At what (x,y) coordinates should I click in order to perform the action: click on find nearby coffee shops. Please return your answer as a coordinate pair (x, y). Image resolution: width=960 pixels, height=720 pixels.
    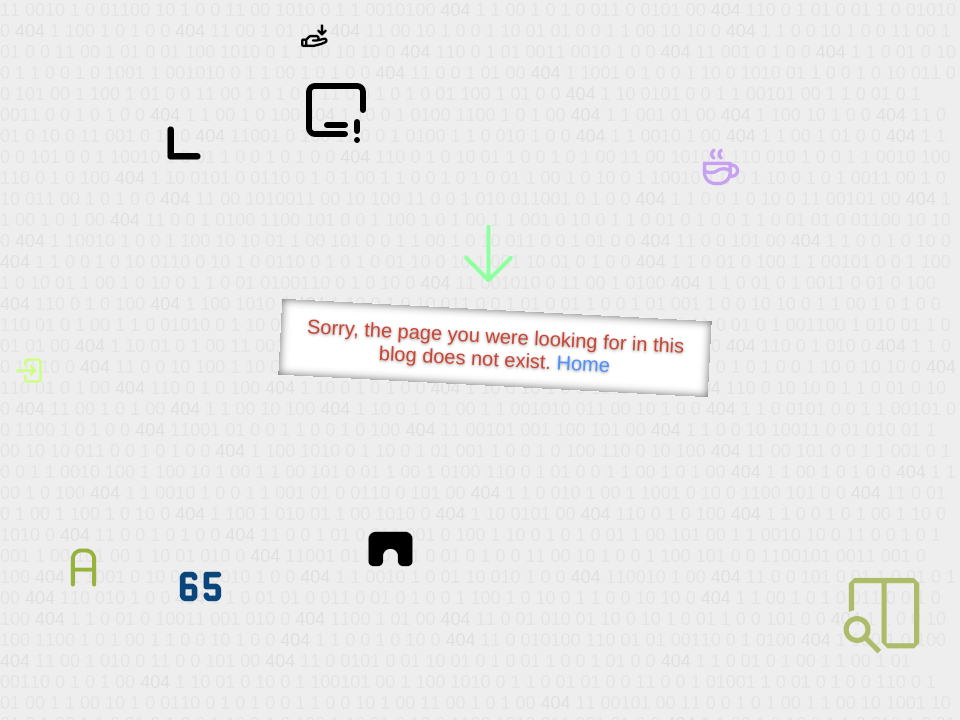
    Looking at the image, I should click on (721, 167).